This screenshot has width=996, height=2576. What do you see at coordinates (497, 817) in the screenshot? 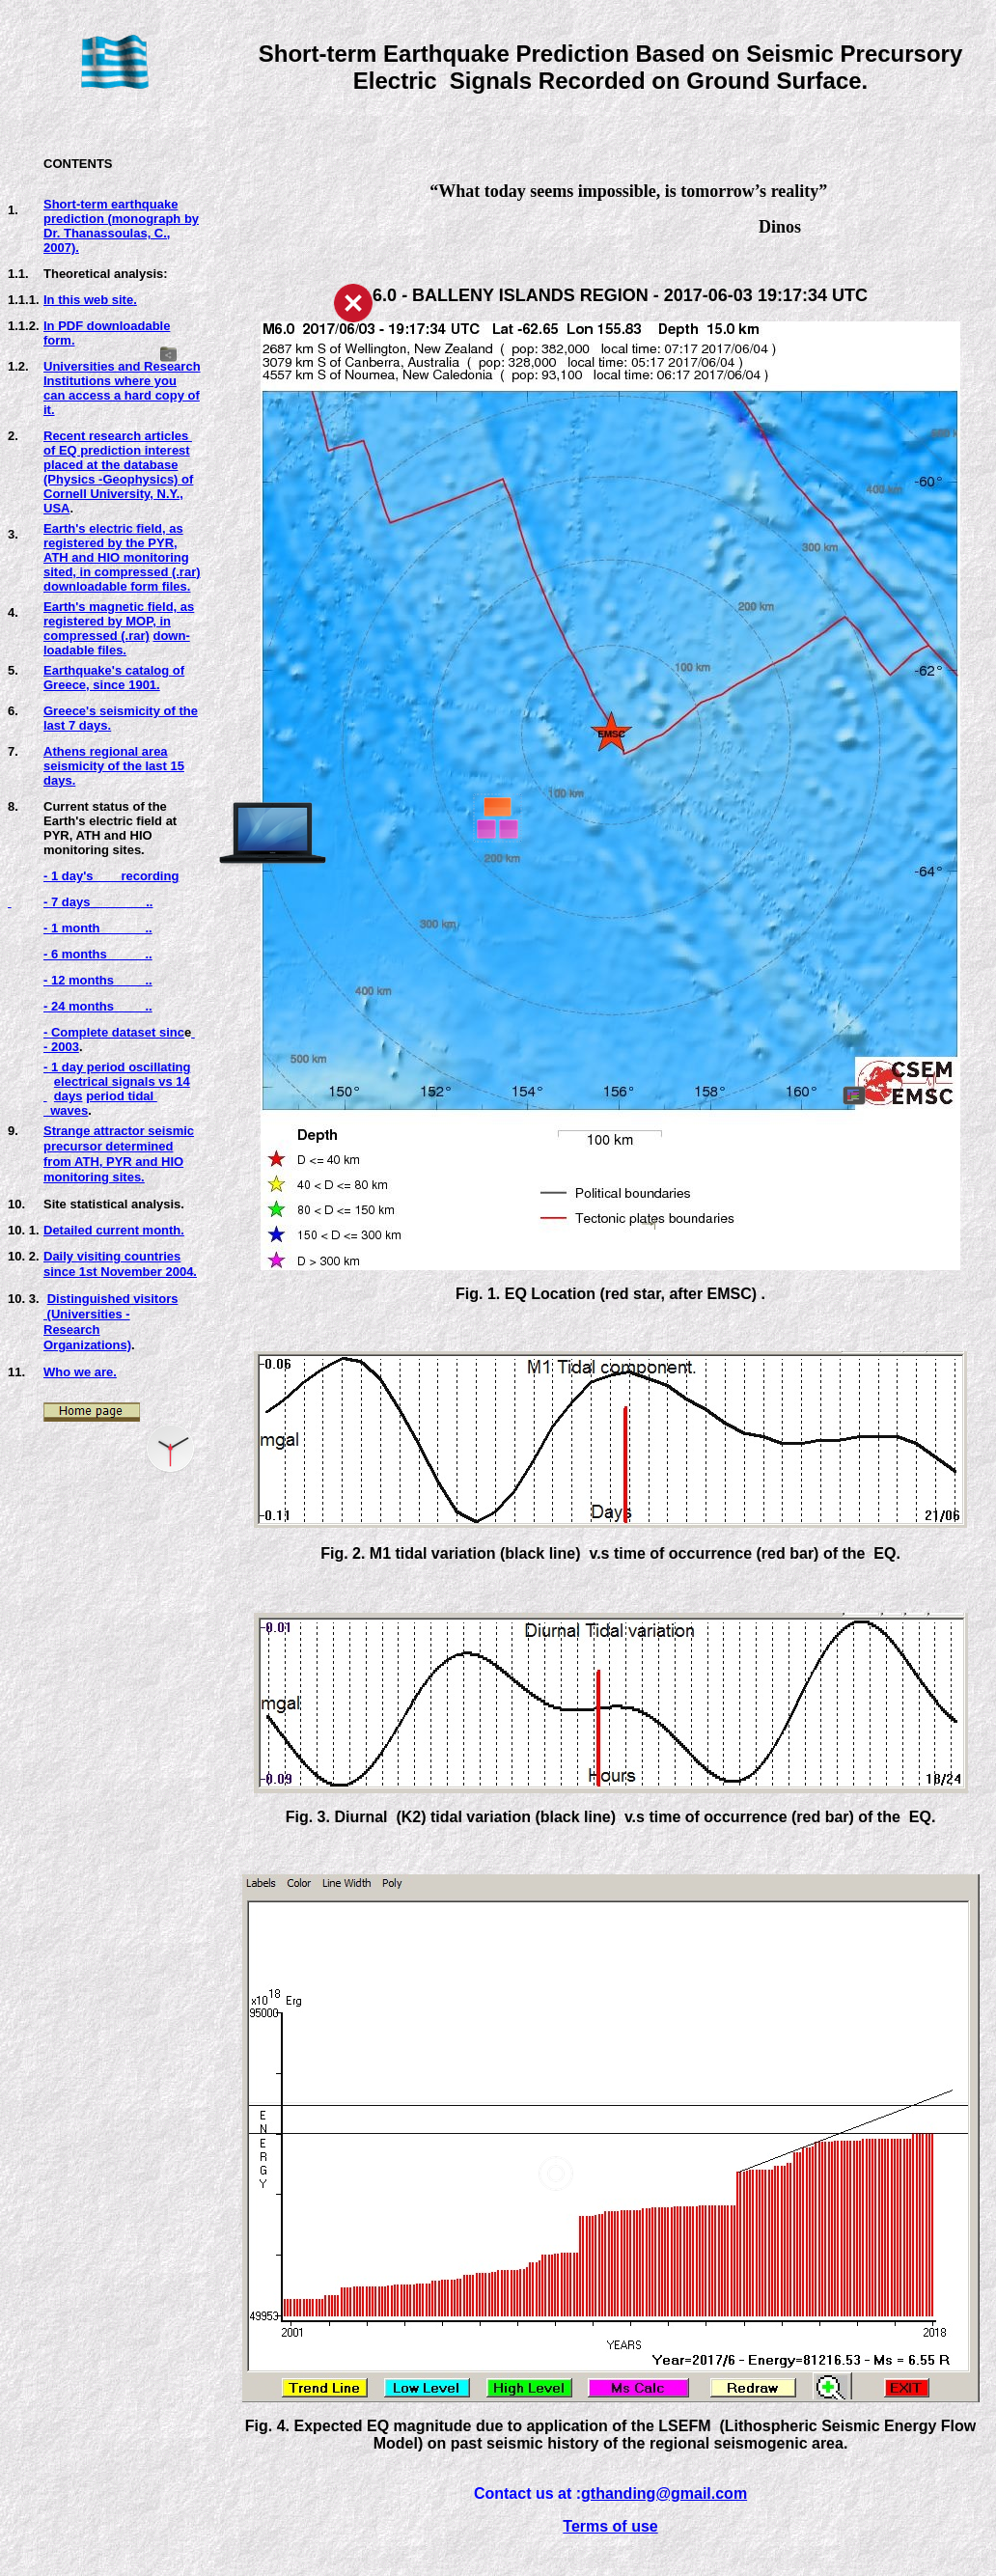
I see `select all items in the current view` at bounding box center [497, 817].